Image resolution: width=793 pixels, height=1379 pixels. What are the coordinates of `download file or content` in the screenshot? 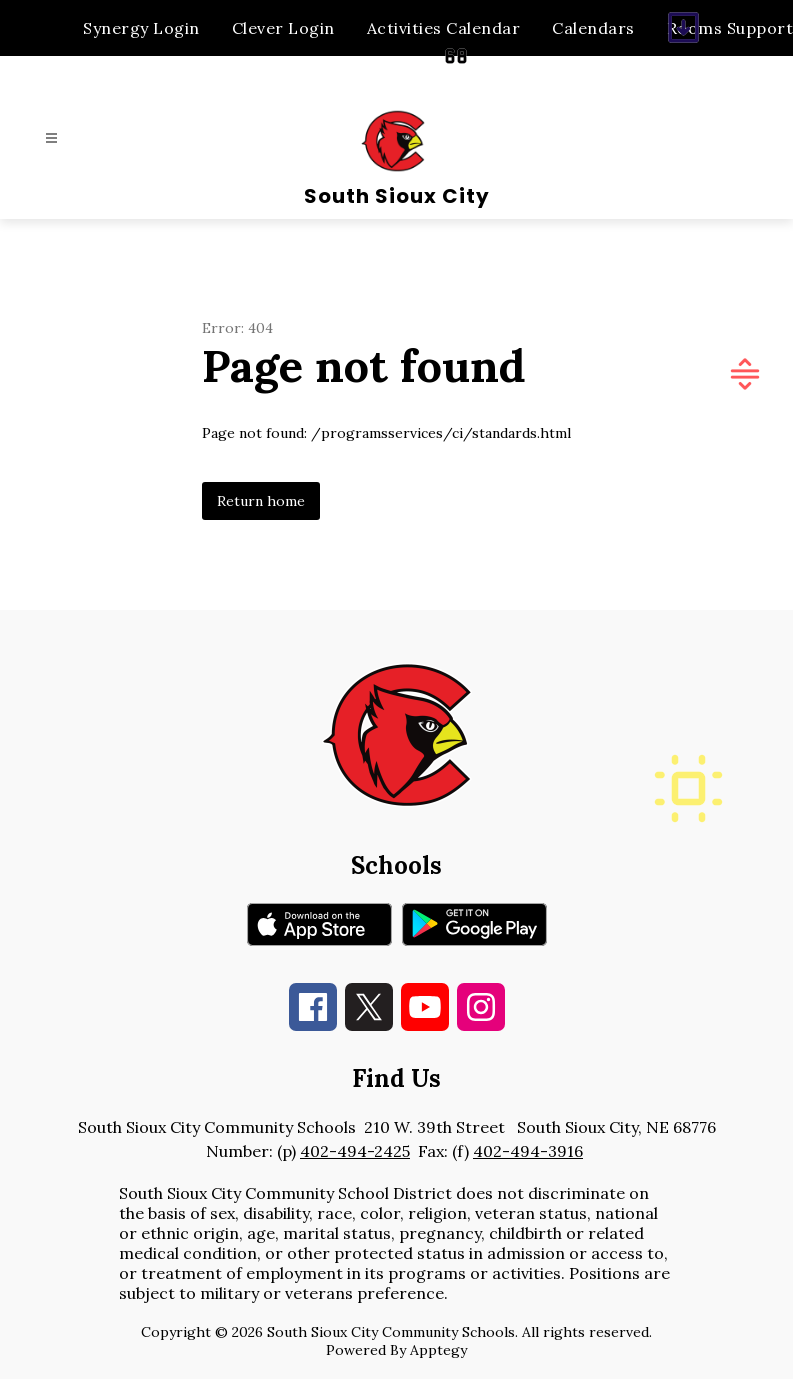 It's located at (683, 27).